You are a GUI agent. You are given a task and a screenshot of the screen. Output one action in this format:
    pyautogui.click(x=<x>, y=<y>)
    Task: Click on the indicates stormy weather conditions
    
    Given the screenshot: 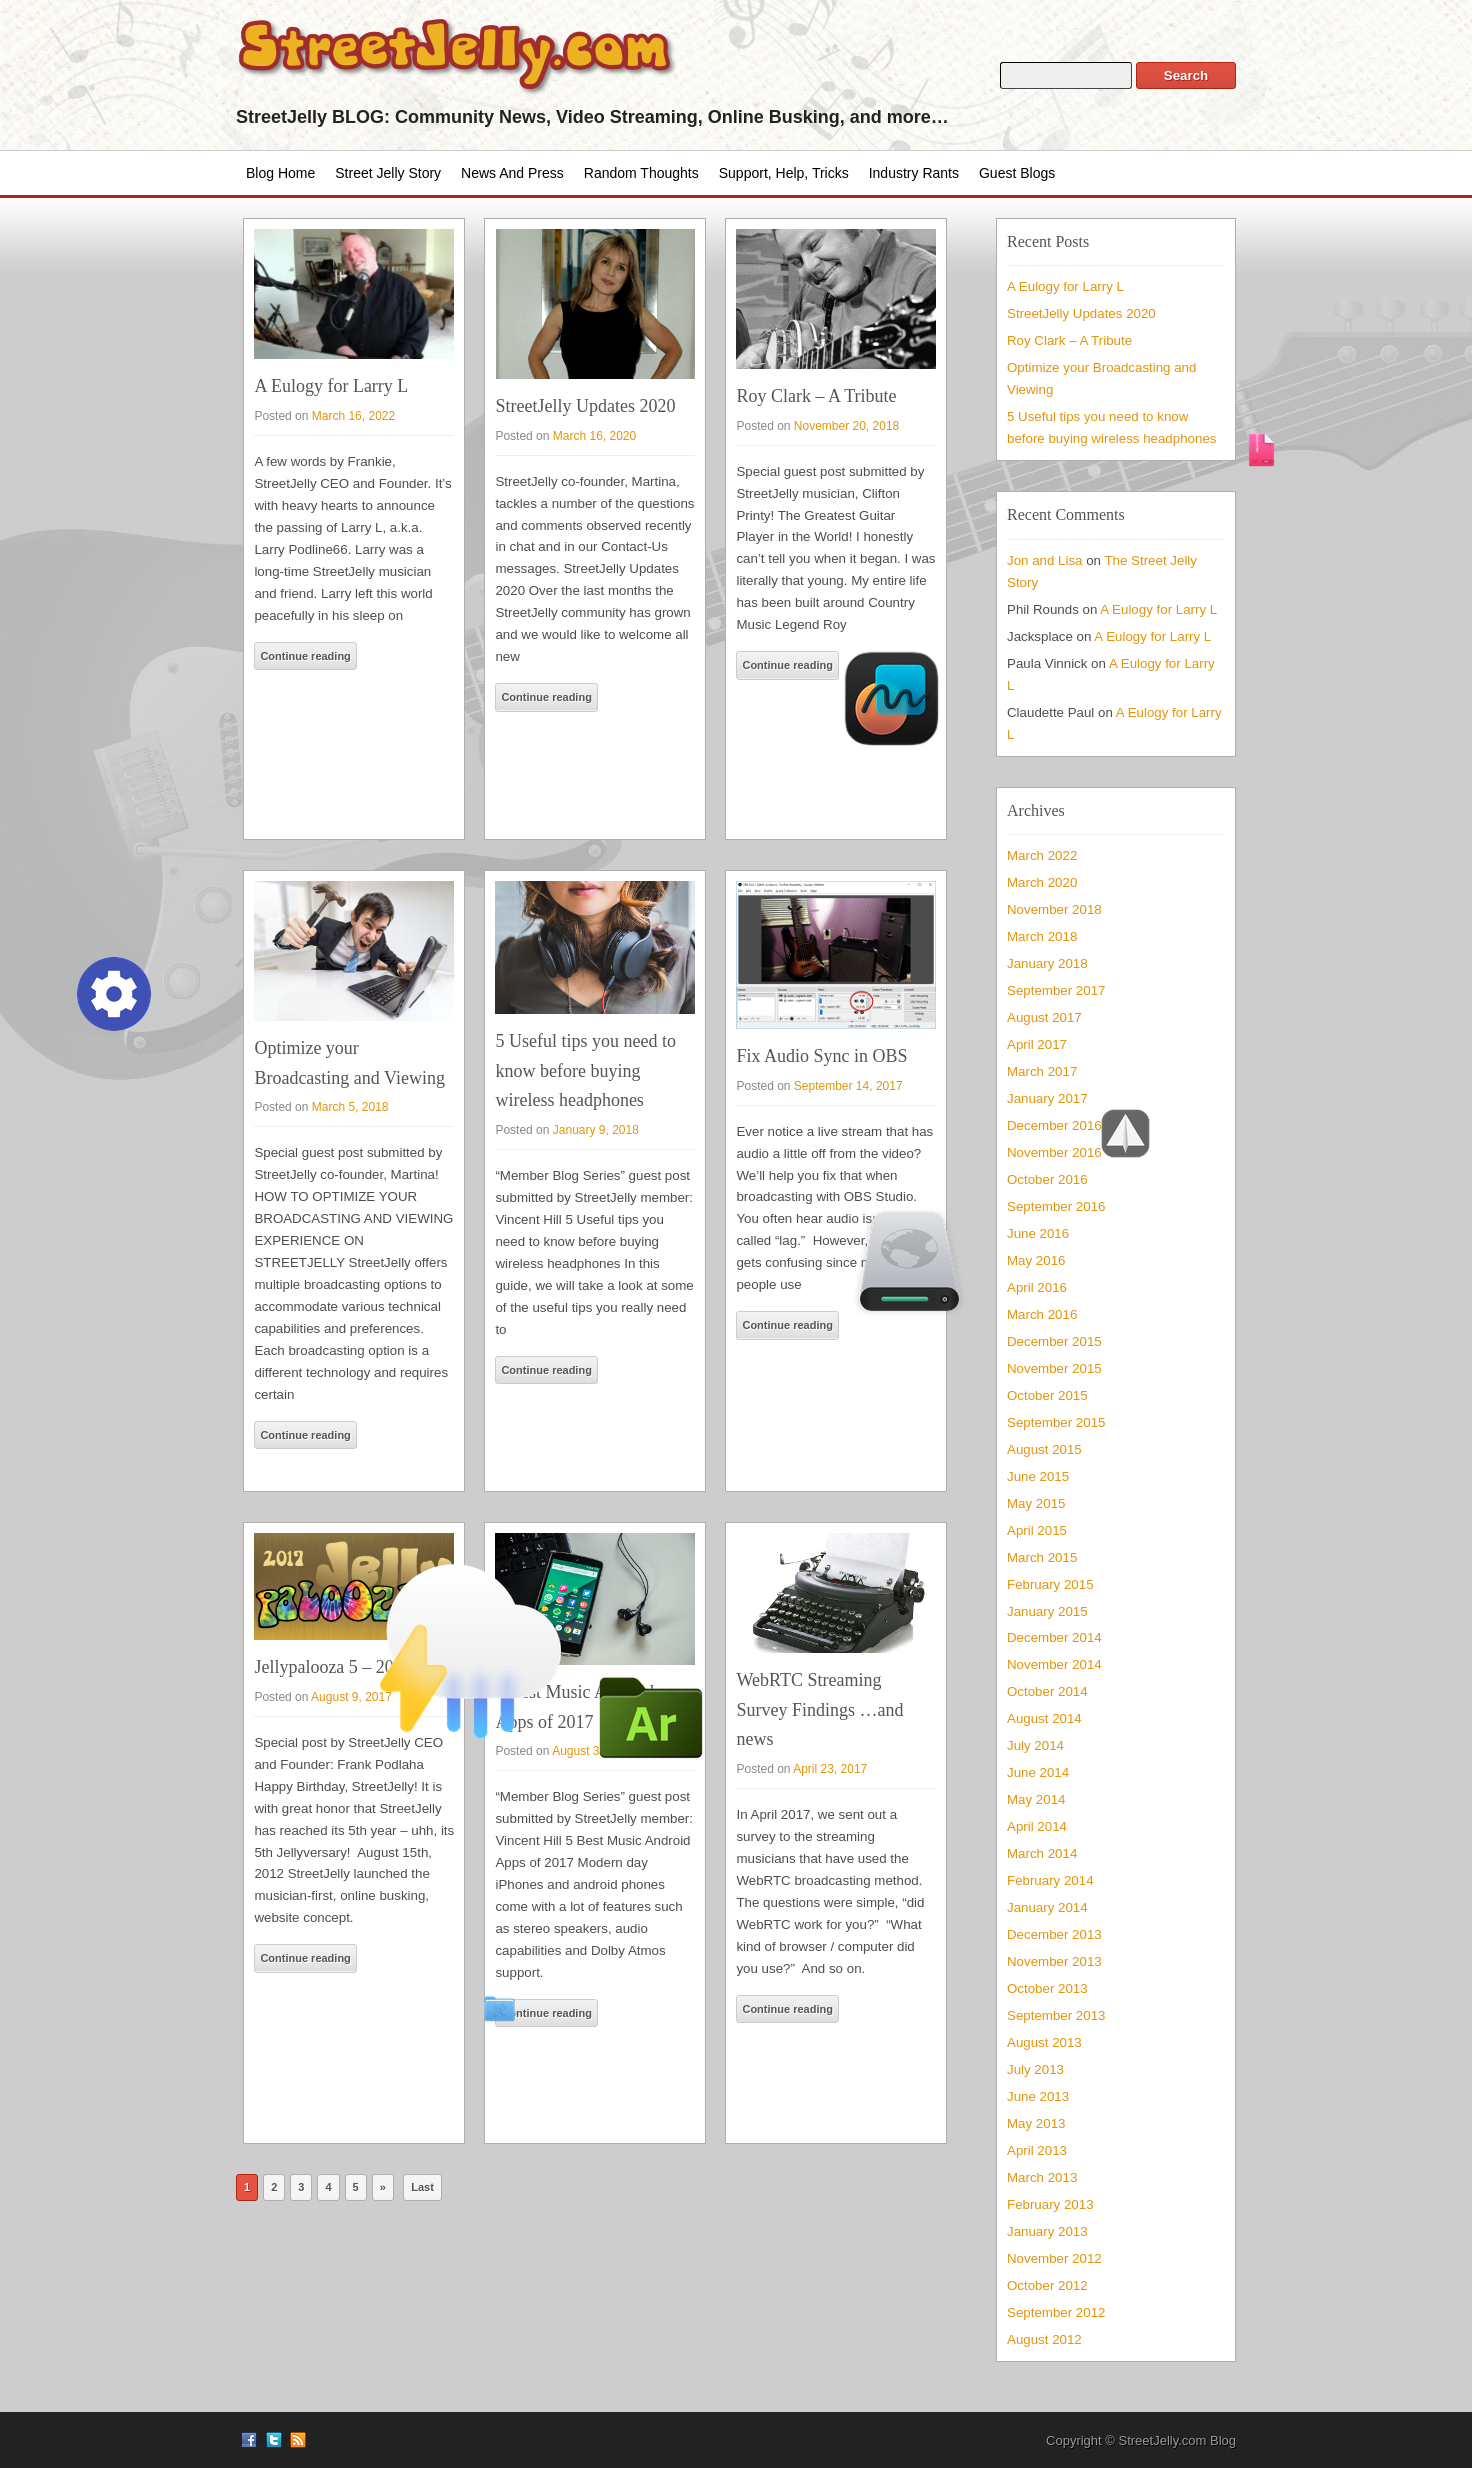 What is the action you would take?
    pyautogui.click(x=470, y=1651)
    